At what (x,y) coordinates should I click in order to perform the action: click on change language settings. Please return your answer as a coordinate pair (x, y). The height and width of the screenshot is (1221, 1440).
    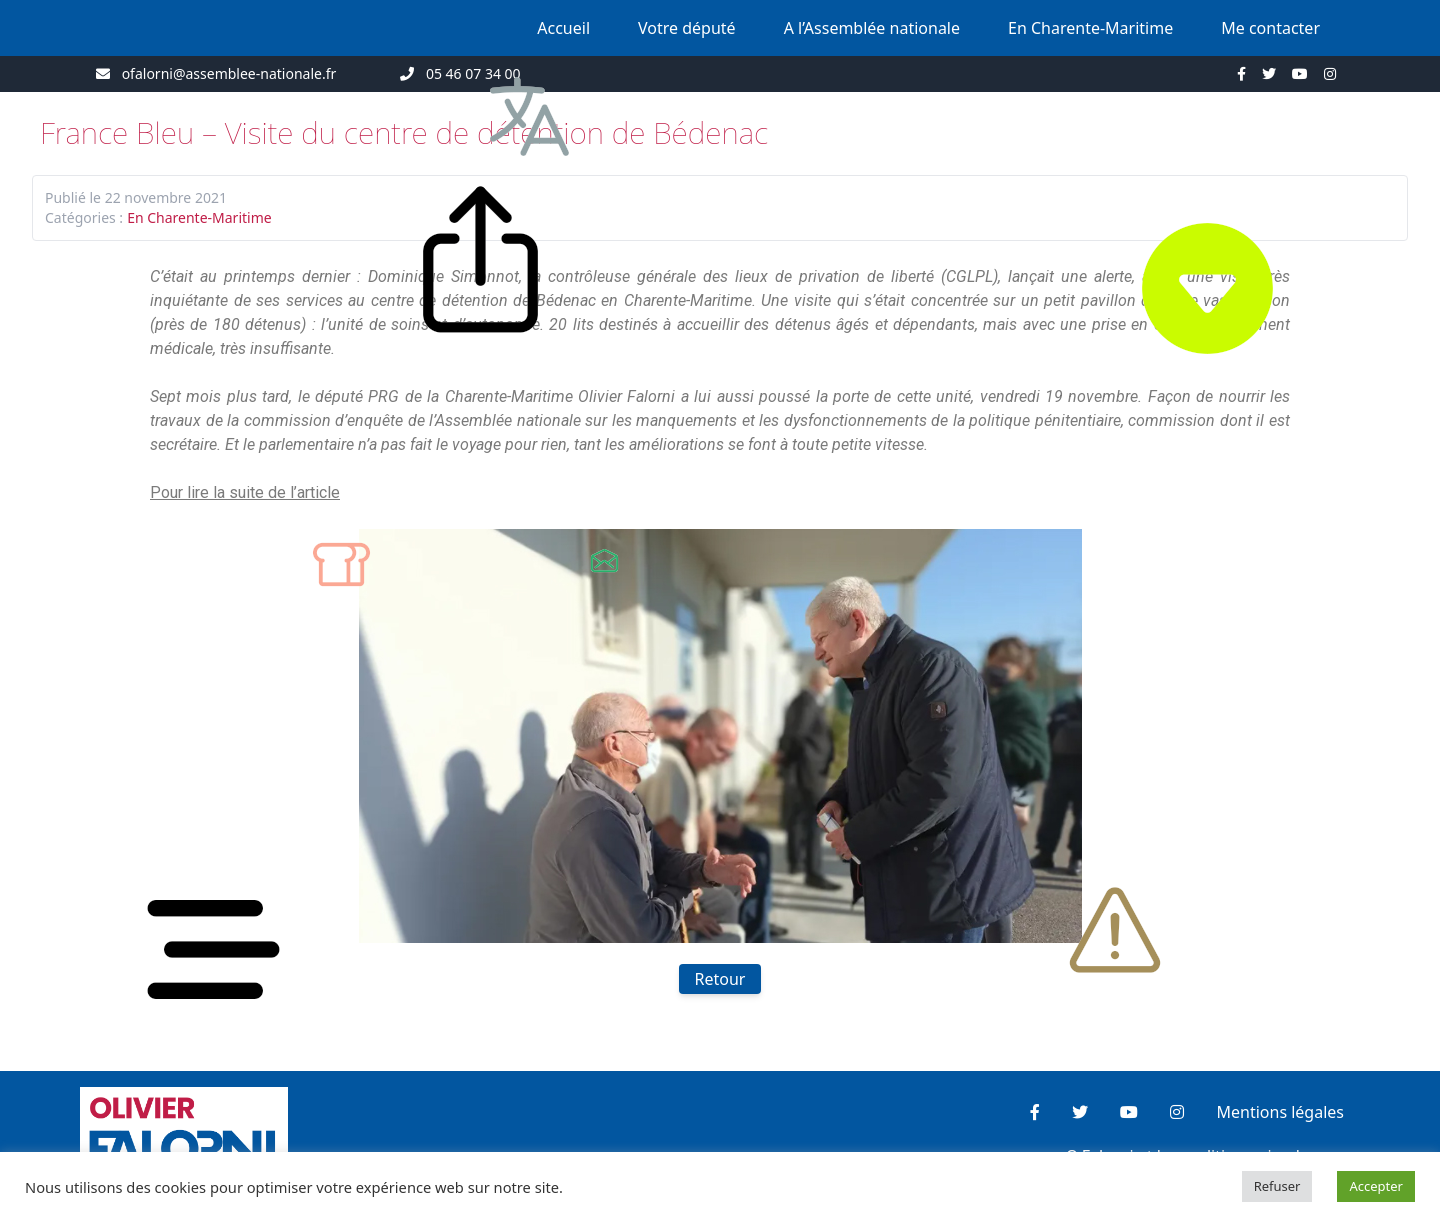
    Looking at the image, I should click on (529, 116).